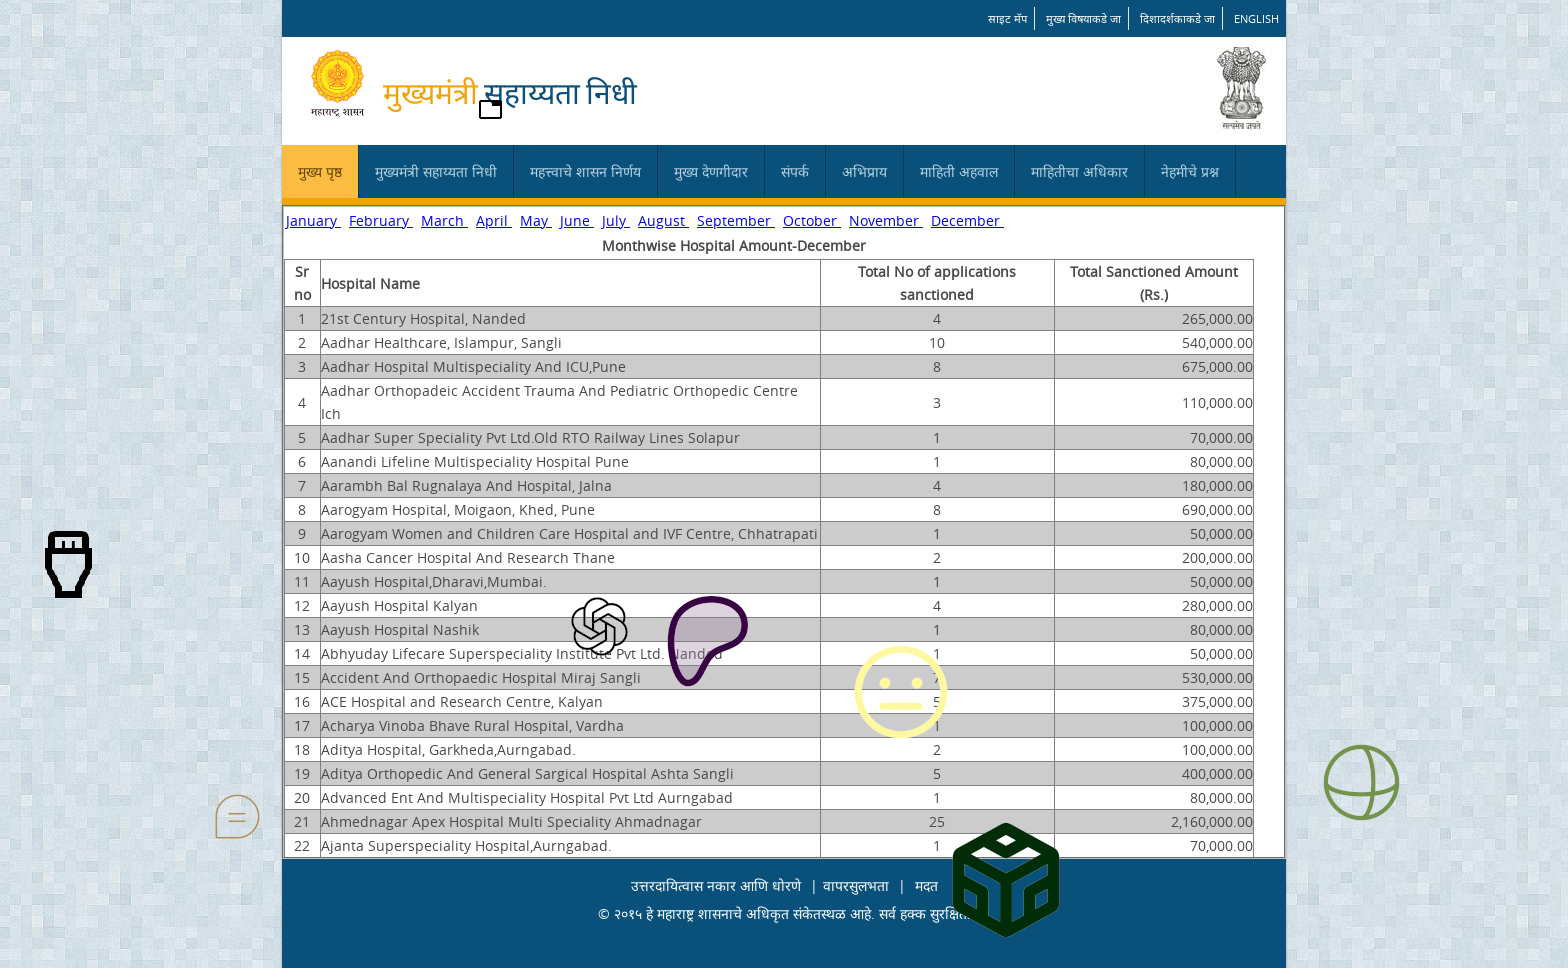  Describe the element at coordinates (1361, 782) in the screenshot. I see `access global or international settings` at that location.